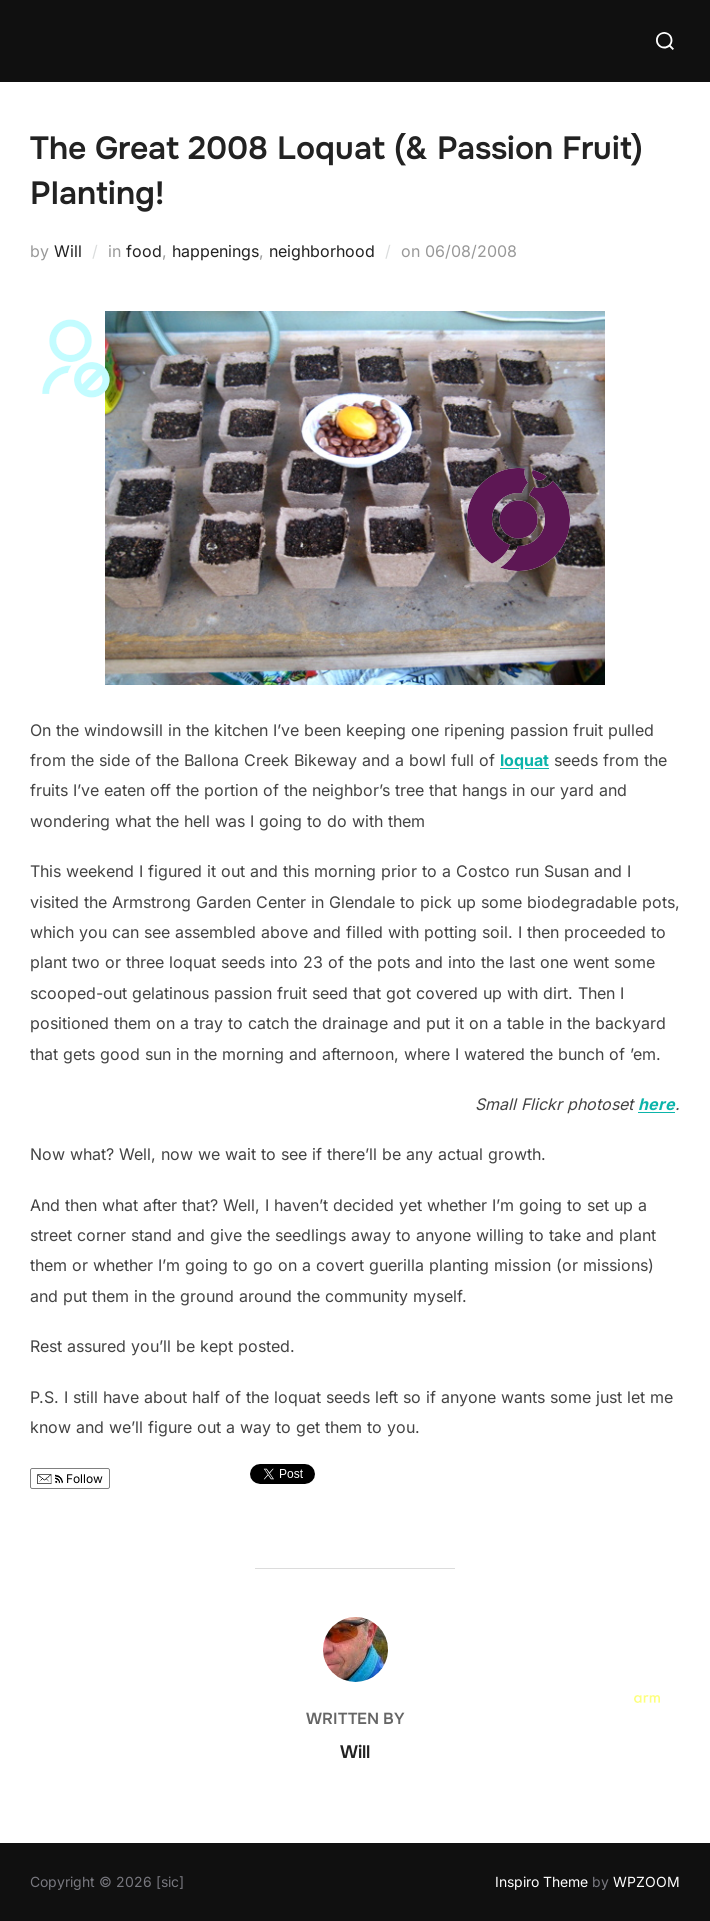  What do you see at coordinates (70, 358) in the screenshot?
I see `block or ban a user` at bounding box center [70, 358].